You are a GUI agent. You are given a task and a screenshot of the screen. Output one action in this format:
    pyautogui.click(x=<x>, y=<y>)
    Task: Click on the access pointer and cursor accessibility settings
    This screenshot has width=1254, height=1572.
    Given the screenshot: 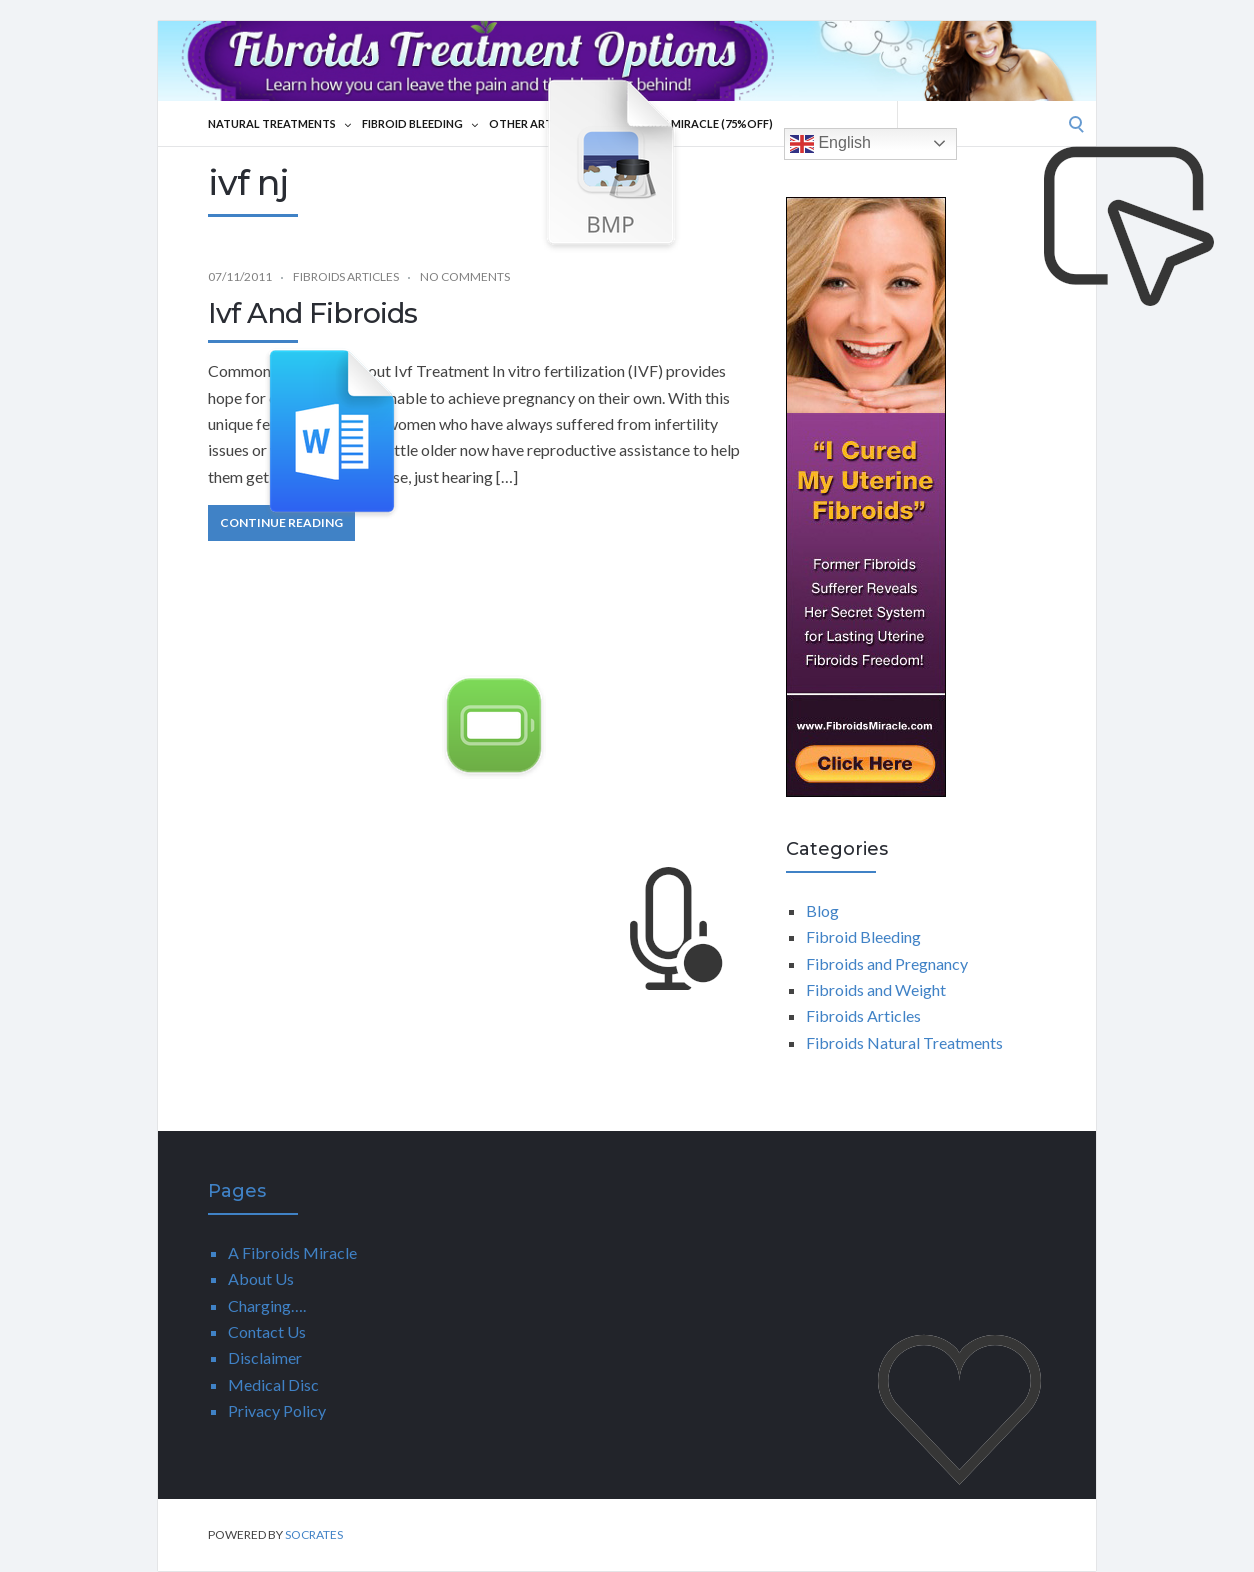 What is the action you would take?
    pyautogui.click(x=1129, y=221)
    